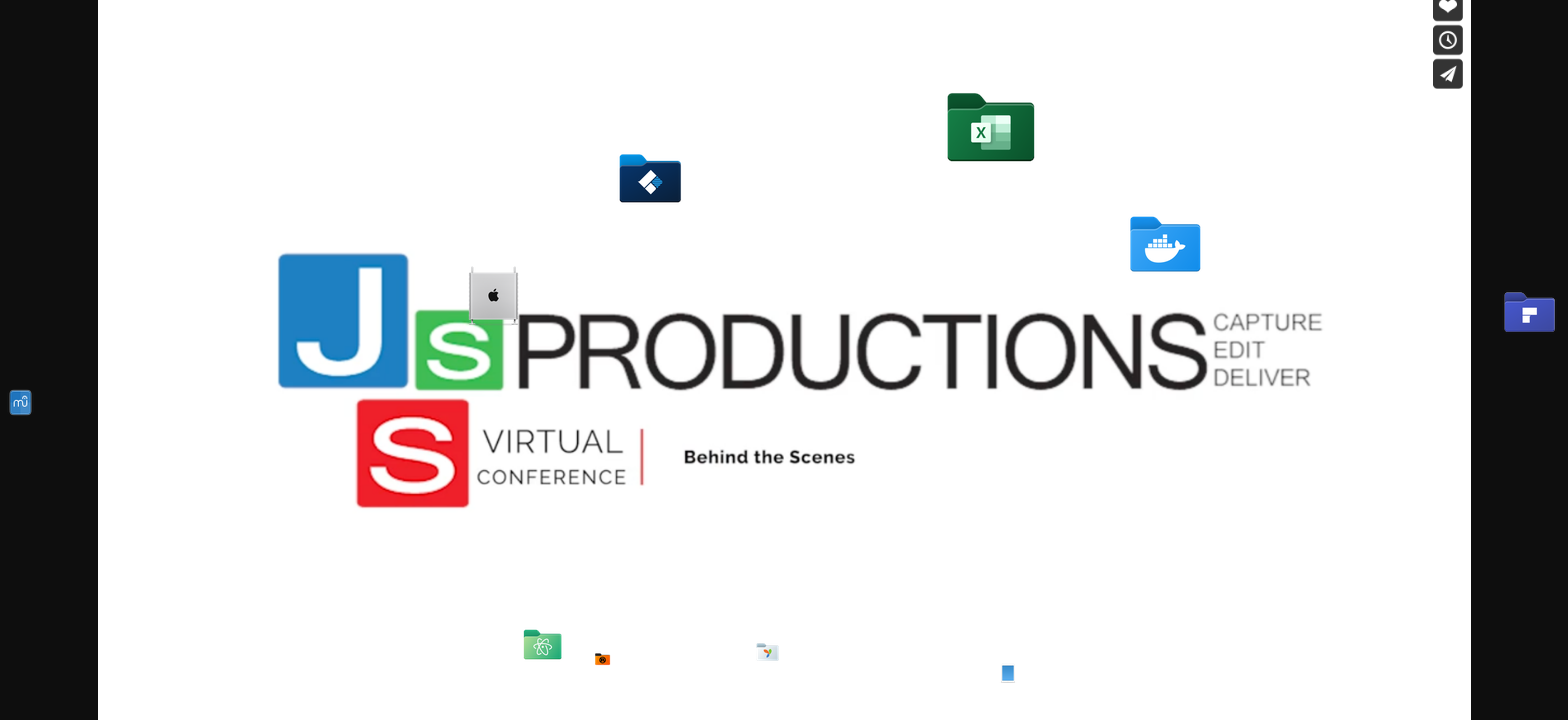 This screenshot has width=1568, height=720. Describe the element at coordinates (542, 645) in the screenshot. I see `open atom editor project folder` at that location.